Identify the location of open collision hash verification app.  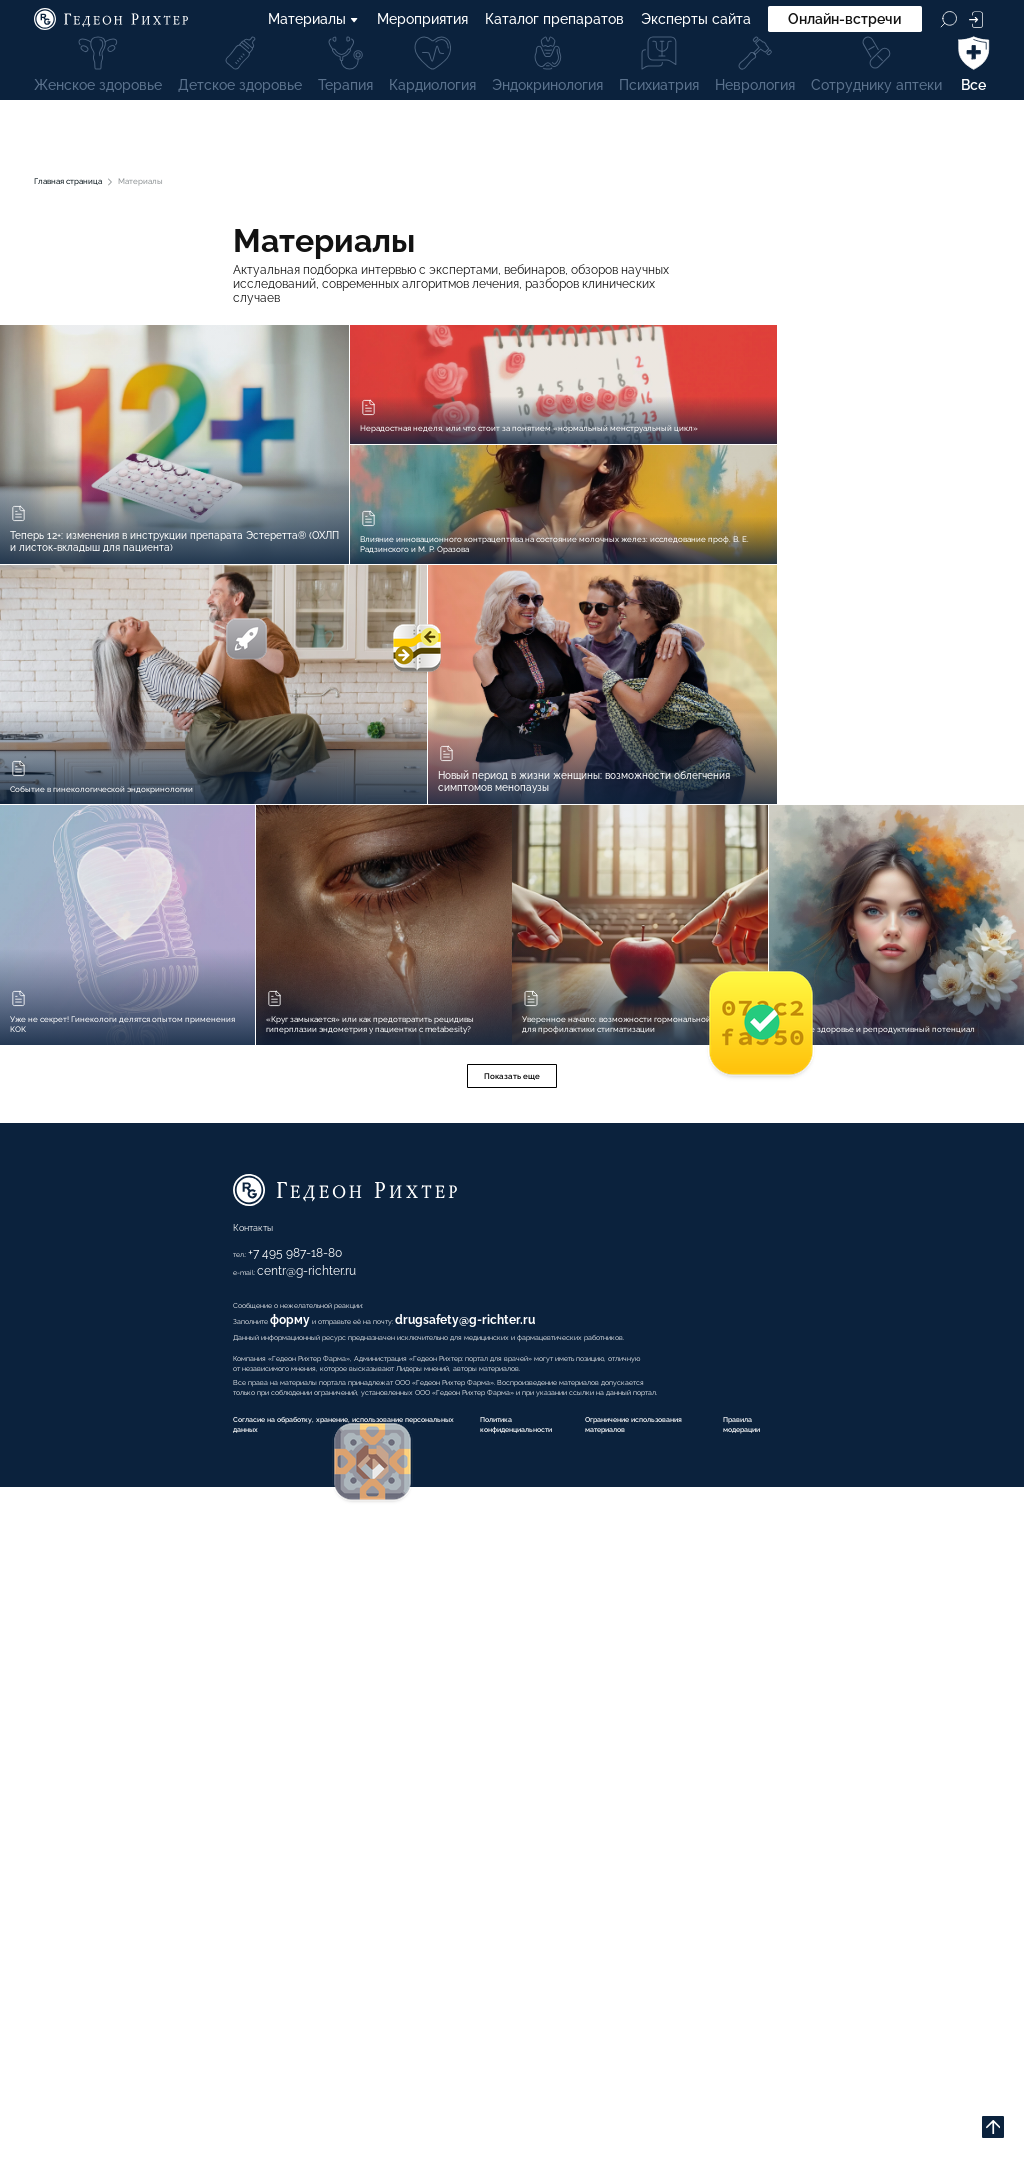
(761, 1023).